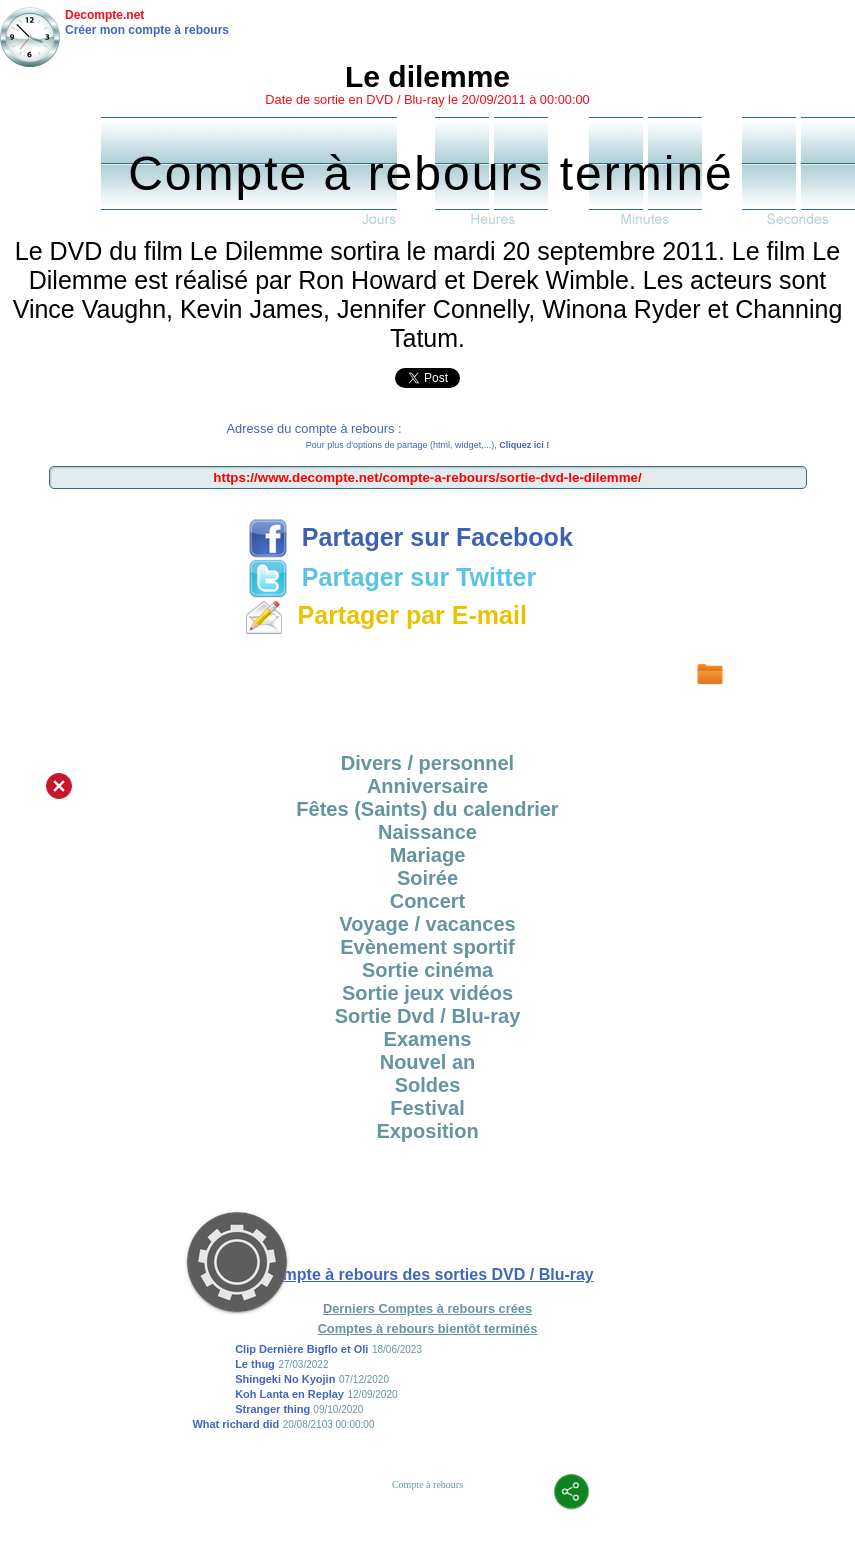 The width and height of the screenshot is (855, 1543). What do you see at coordinates (59, 786) in the screenshot?
I see `stop or cancel a running process` at bounding box center [59, 786].